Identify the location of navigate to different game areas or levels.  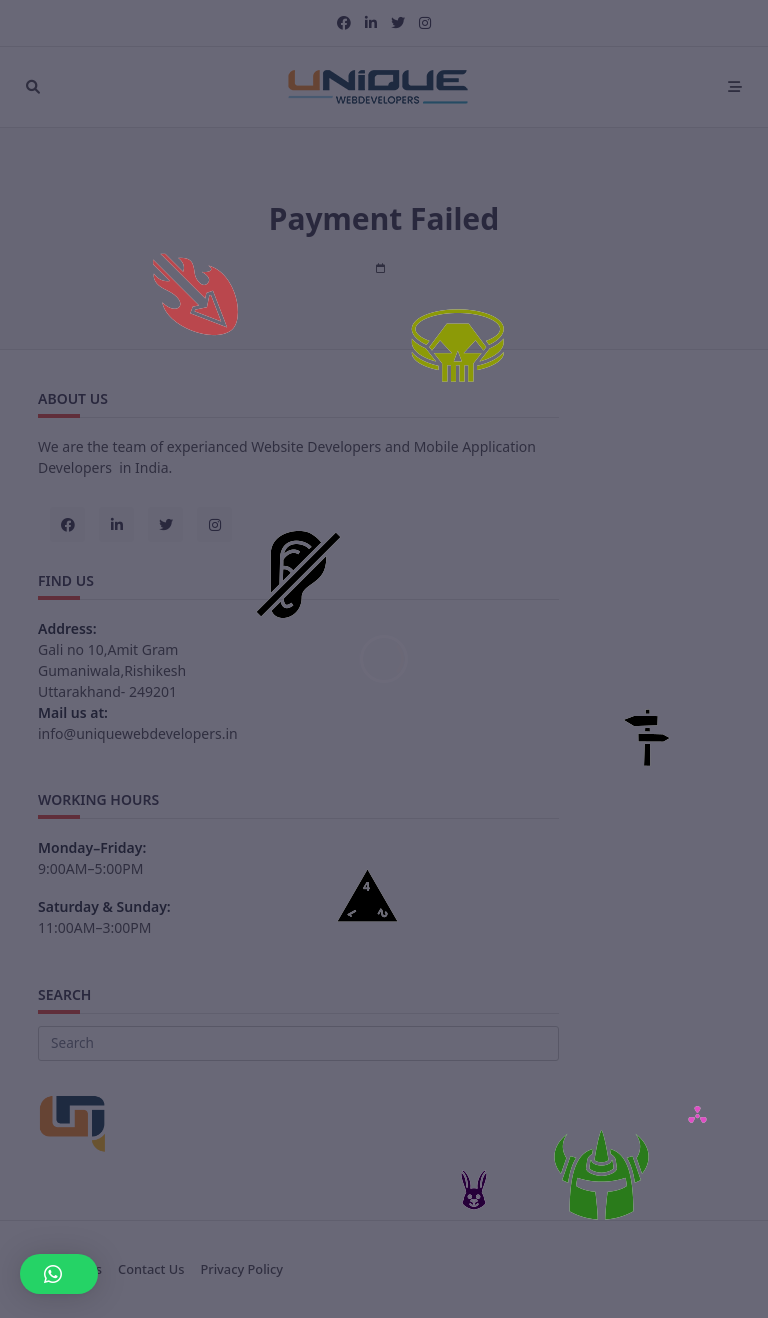
(647, 737).